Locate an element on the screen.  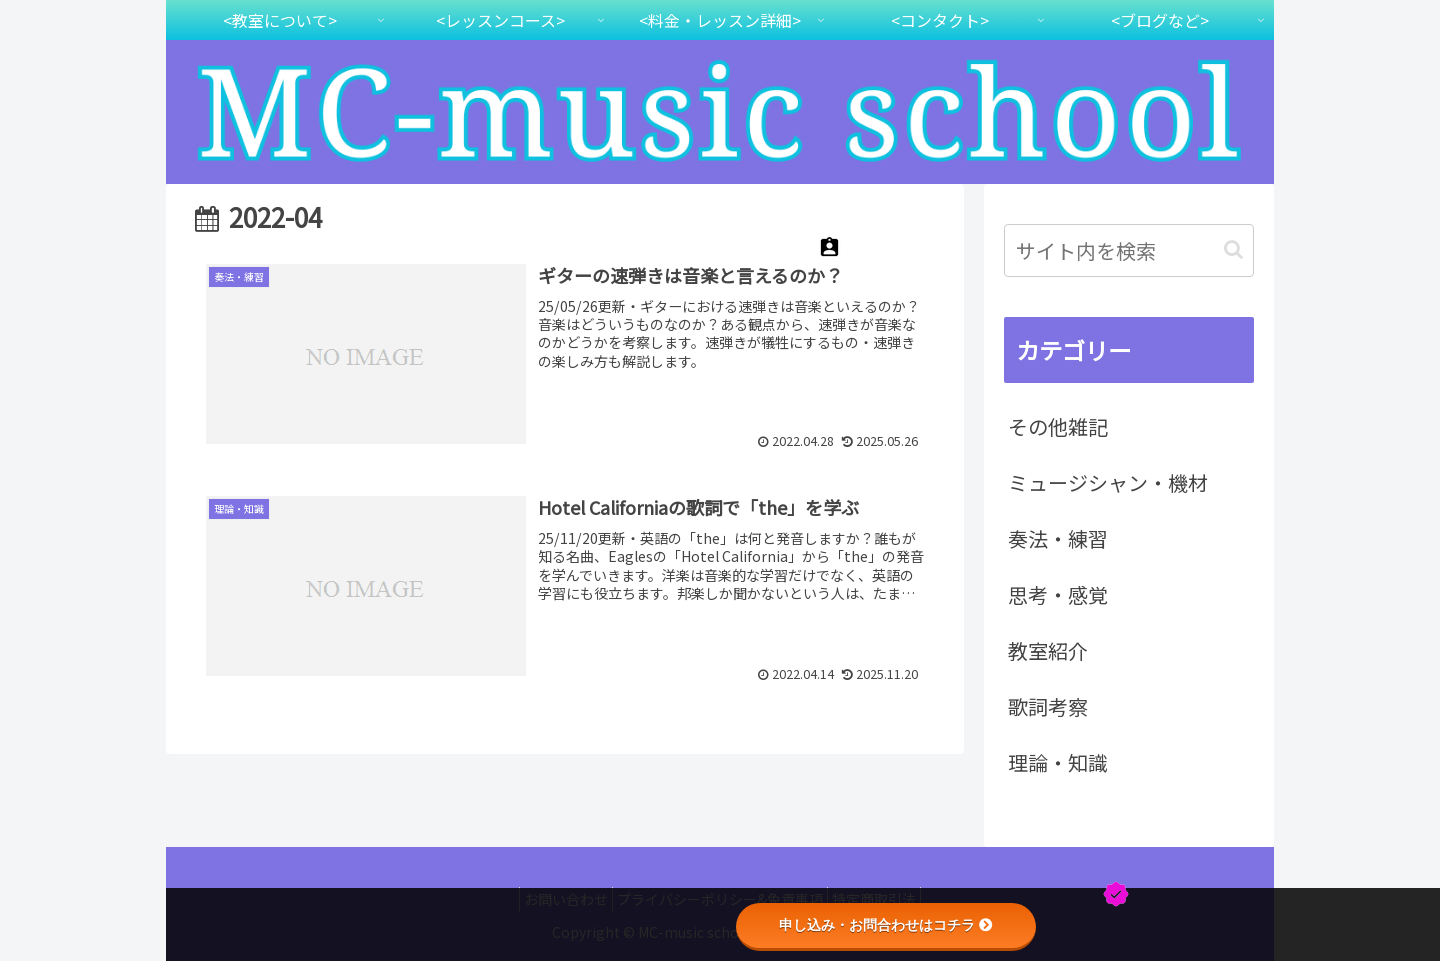
view user profile or account details is located at coordinates (829, 247).